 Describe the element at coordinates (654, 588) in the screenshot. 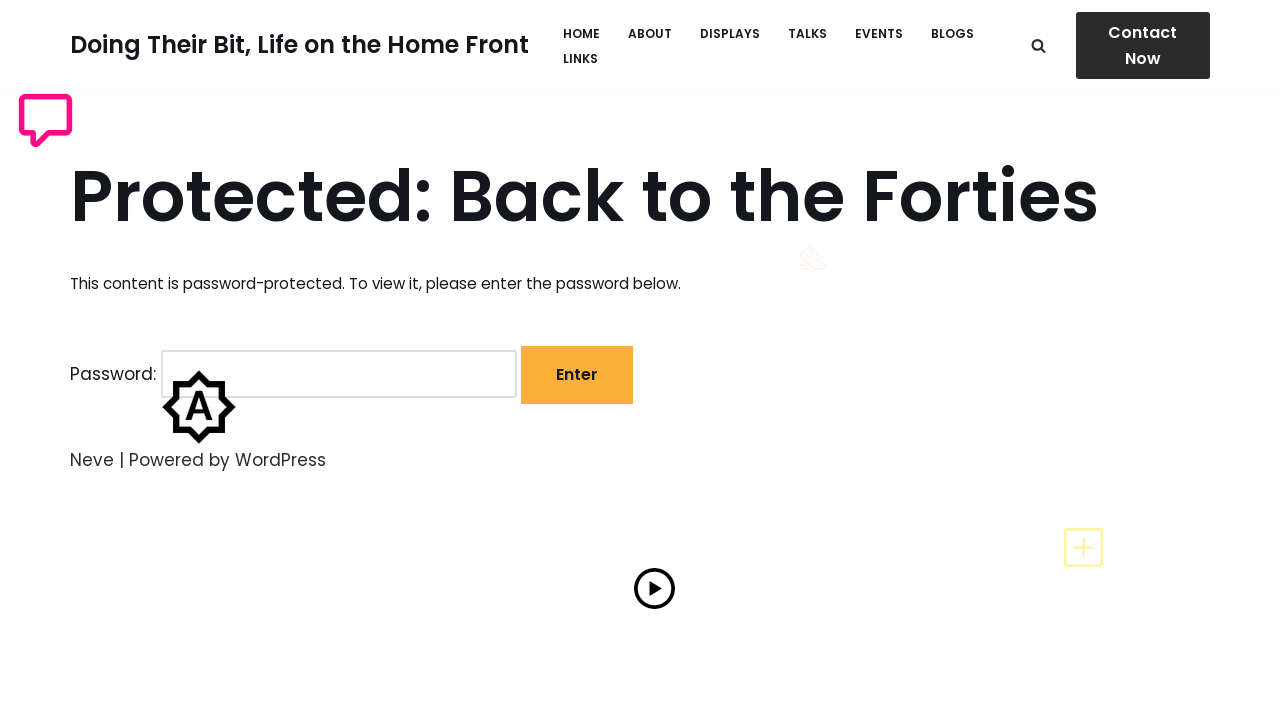

I see `play media or video content` at that location.